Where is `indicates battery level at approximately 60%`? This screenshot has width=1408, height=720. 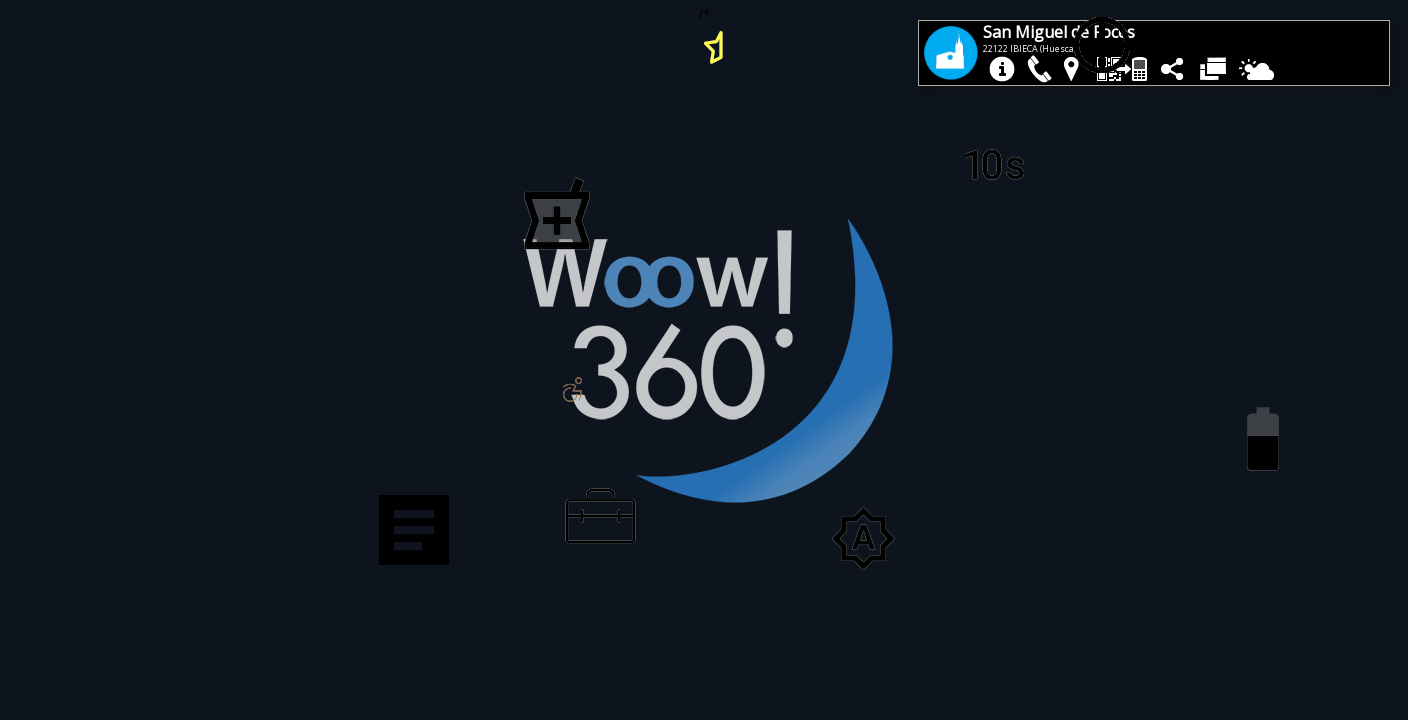
indicates battery level at approximately 60% is located at coordinates (1263, 439).